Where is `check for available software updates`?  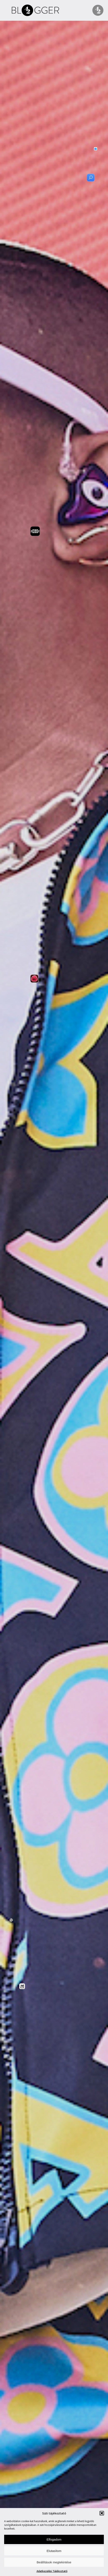 check for available software updates is located at coordinates (11, 1920).